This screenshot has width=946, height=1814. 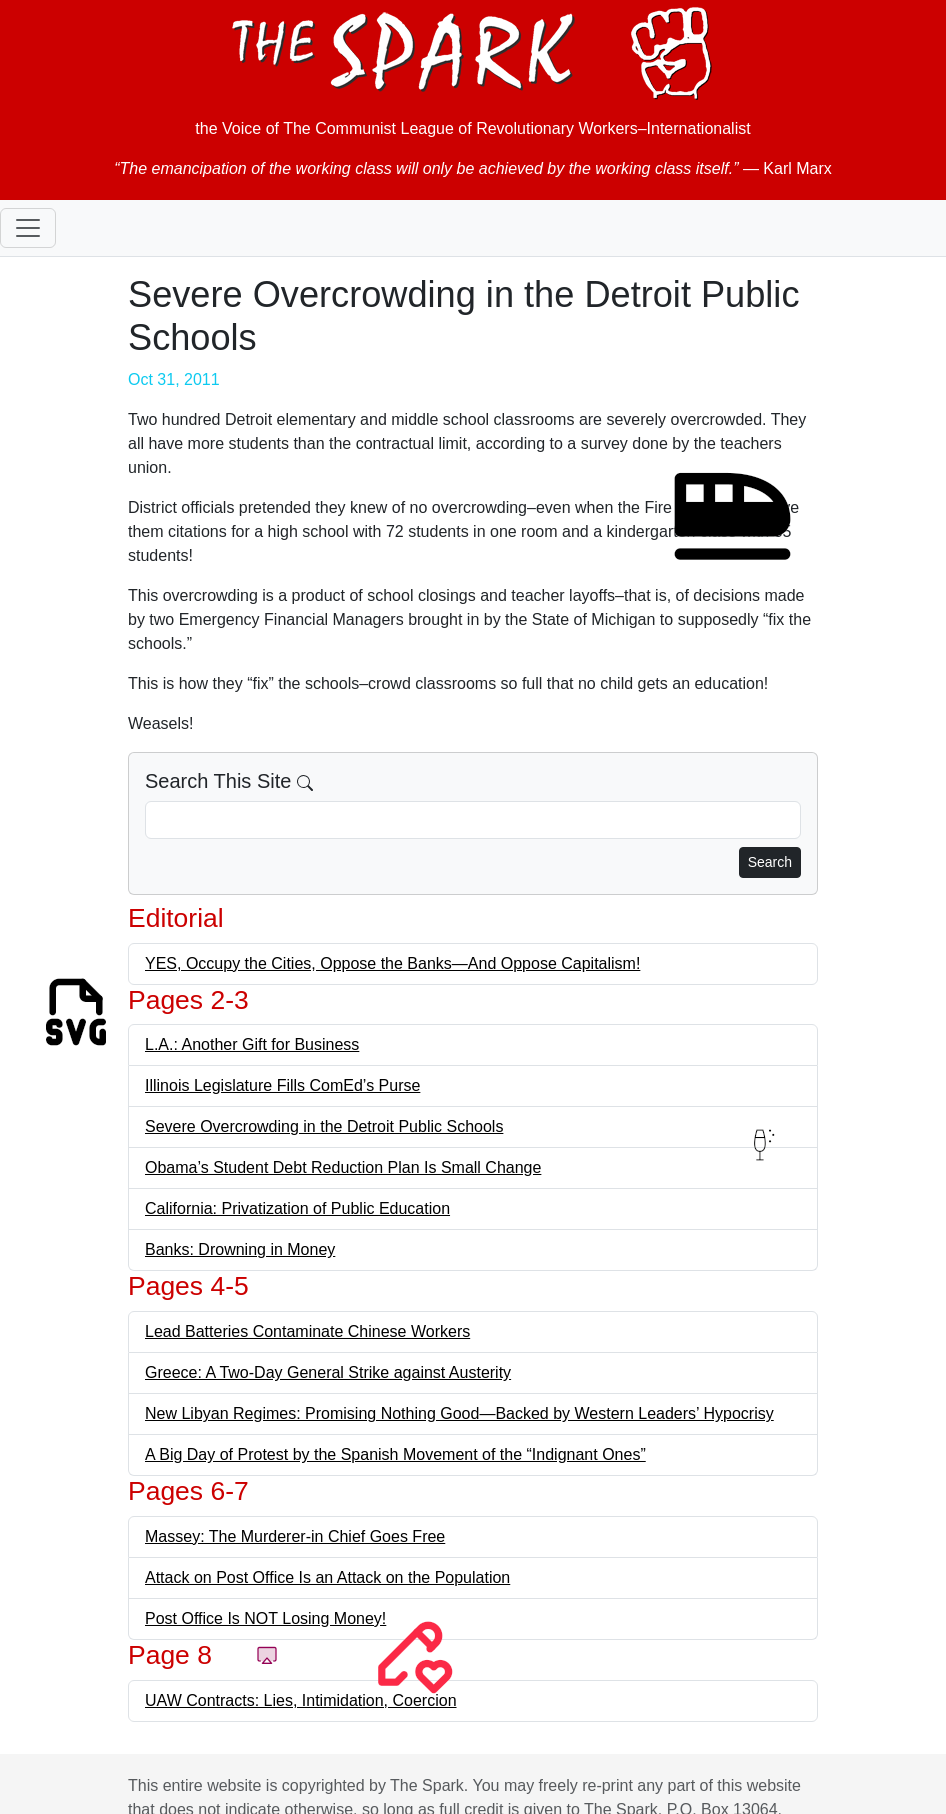 I want to click on celebrate an achievement or milestone, so click(x=761, y=1145).